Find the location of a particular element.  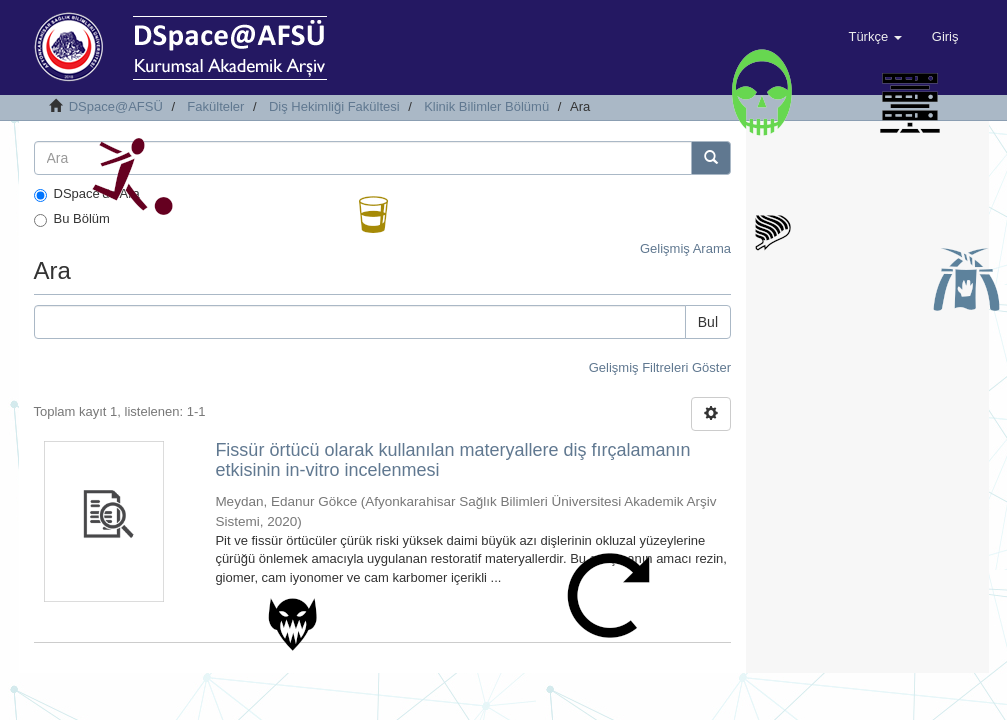

access soccer or football games is located at coordinates (132, 176).